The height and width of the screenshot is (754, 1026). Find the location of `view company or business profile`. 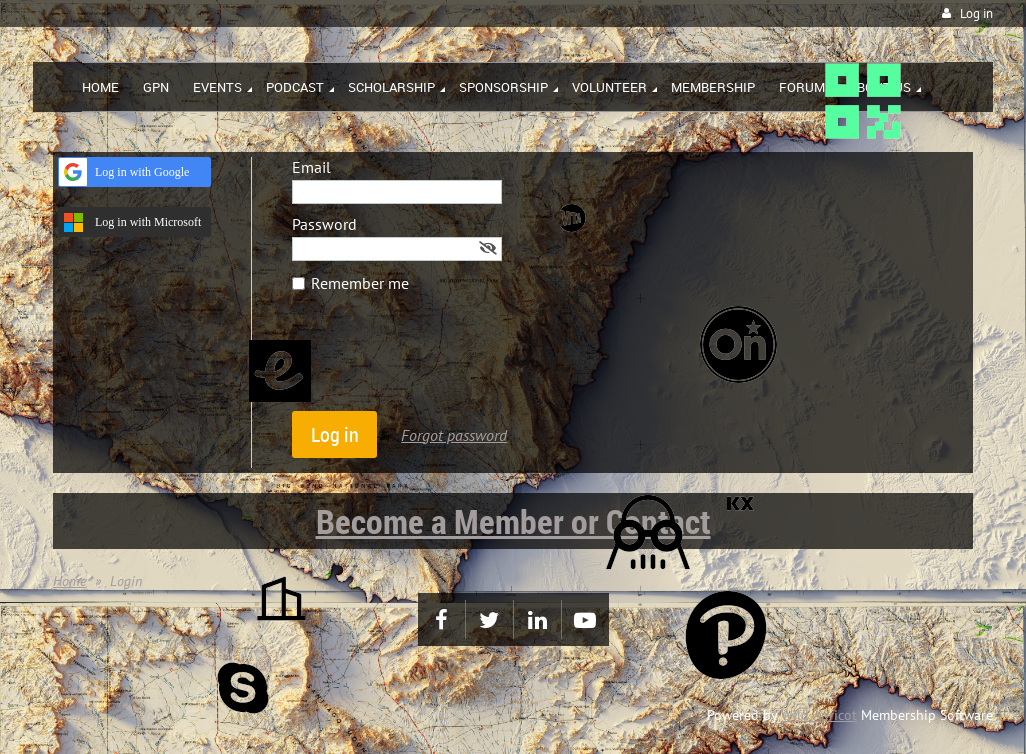

view company or business profile is located at coordinates (281, 600).